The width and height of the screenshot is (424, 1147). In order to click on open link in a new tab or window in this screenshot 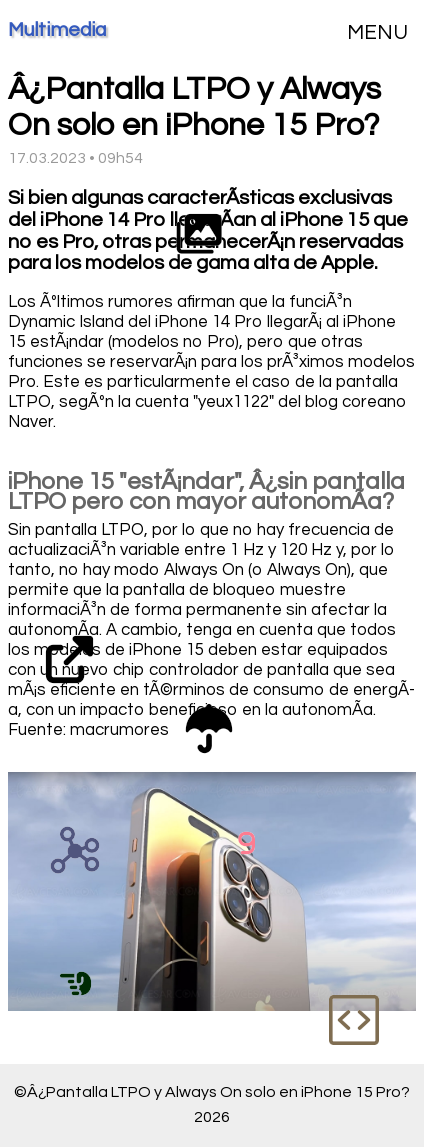, I will do `click(69, 659)`.